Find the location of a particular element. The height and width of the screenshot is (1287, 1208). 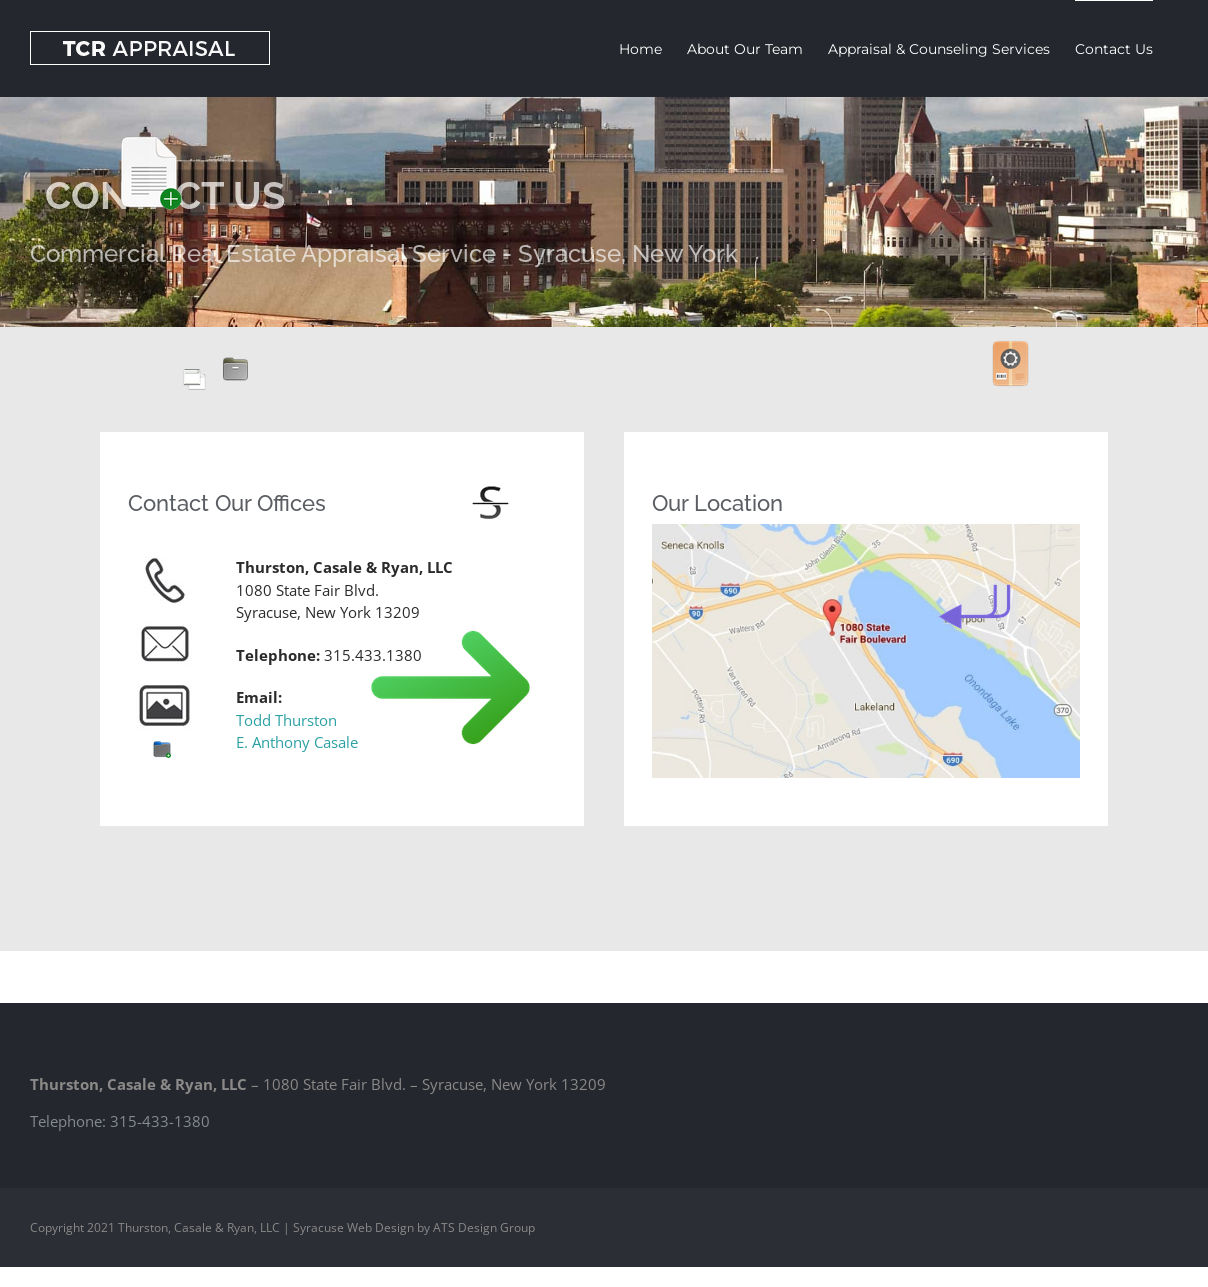

reply to all recipients of an email is located at coordinates (973, 606).